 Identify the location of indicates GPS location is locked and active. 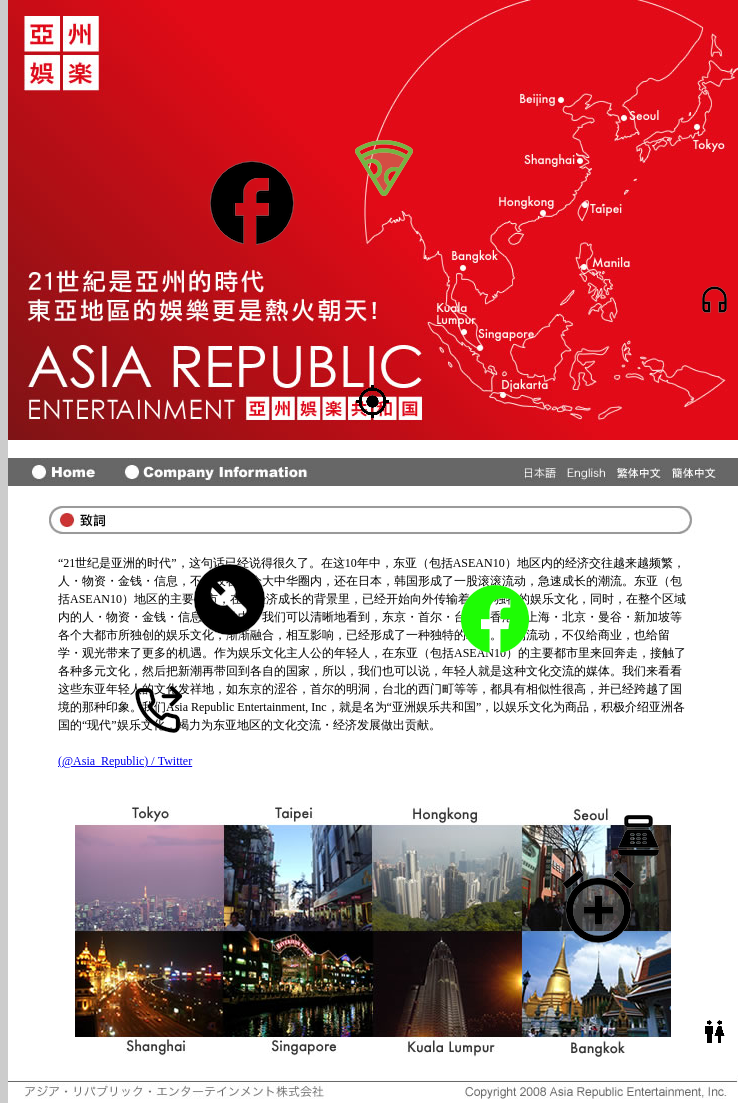
(372, 401).